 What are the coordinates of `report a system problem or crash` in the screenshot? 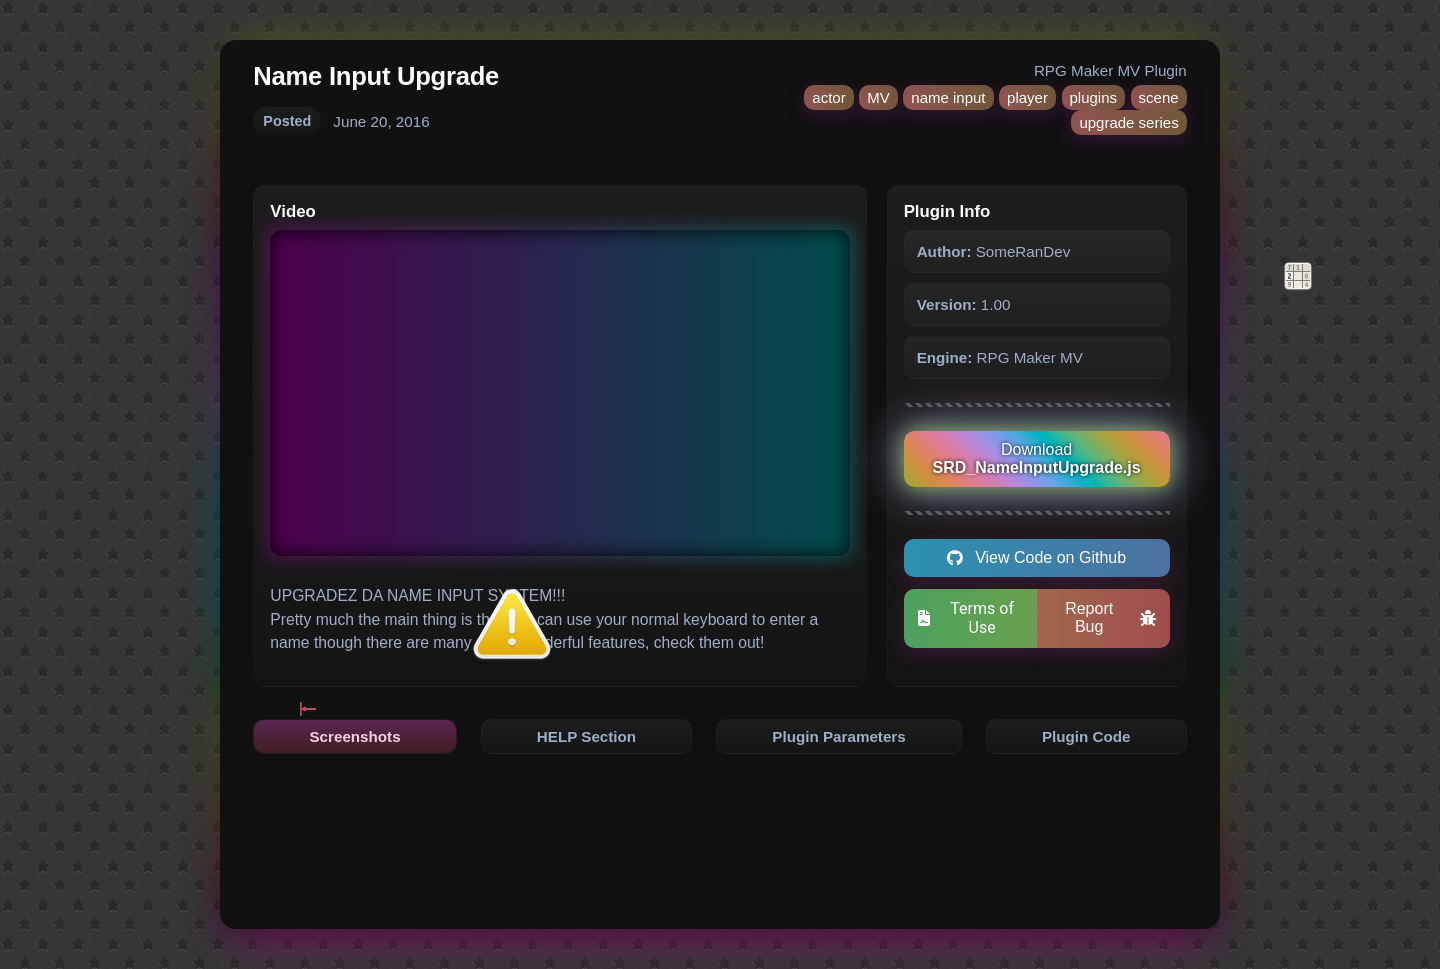 It's located at (512, 624).